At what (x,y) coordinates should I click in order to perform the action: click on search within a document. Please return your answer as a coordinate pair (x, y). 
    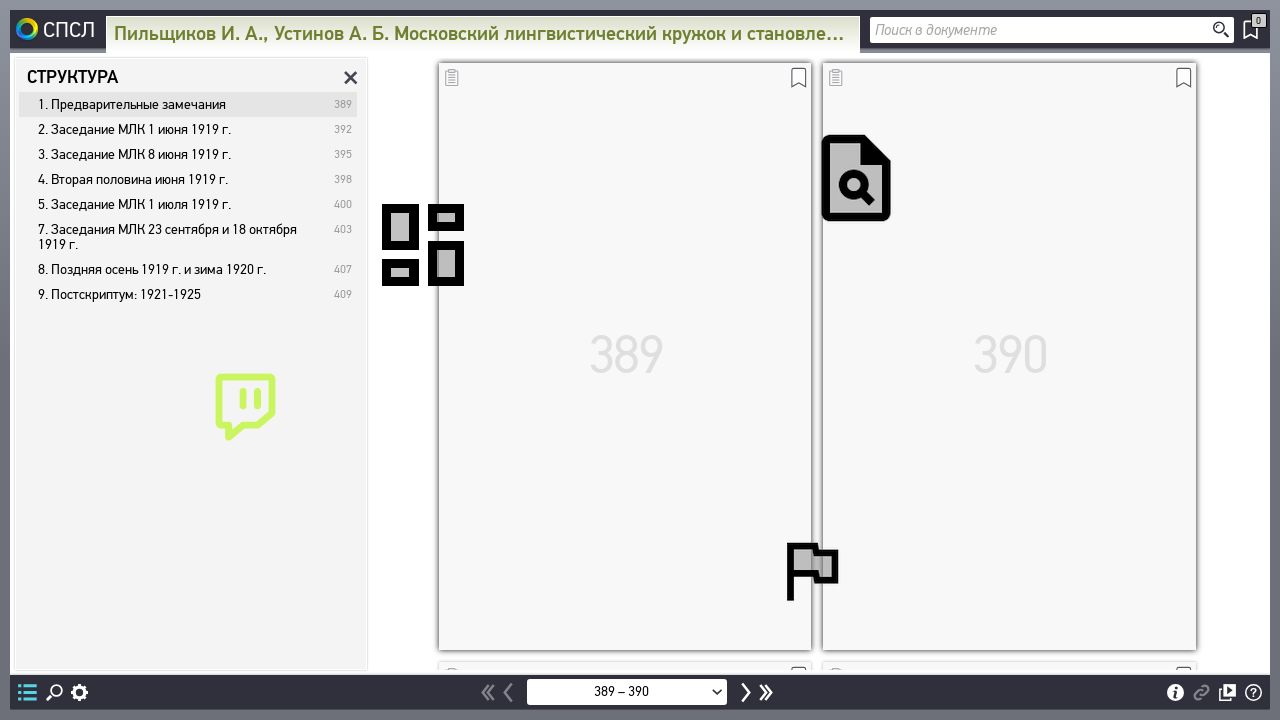
    Looking at the image, I should click on (856, 178).